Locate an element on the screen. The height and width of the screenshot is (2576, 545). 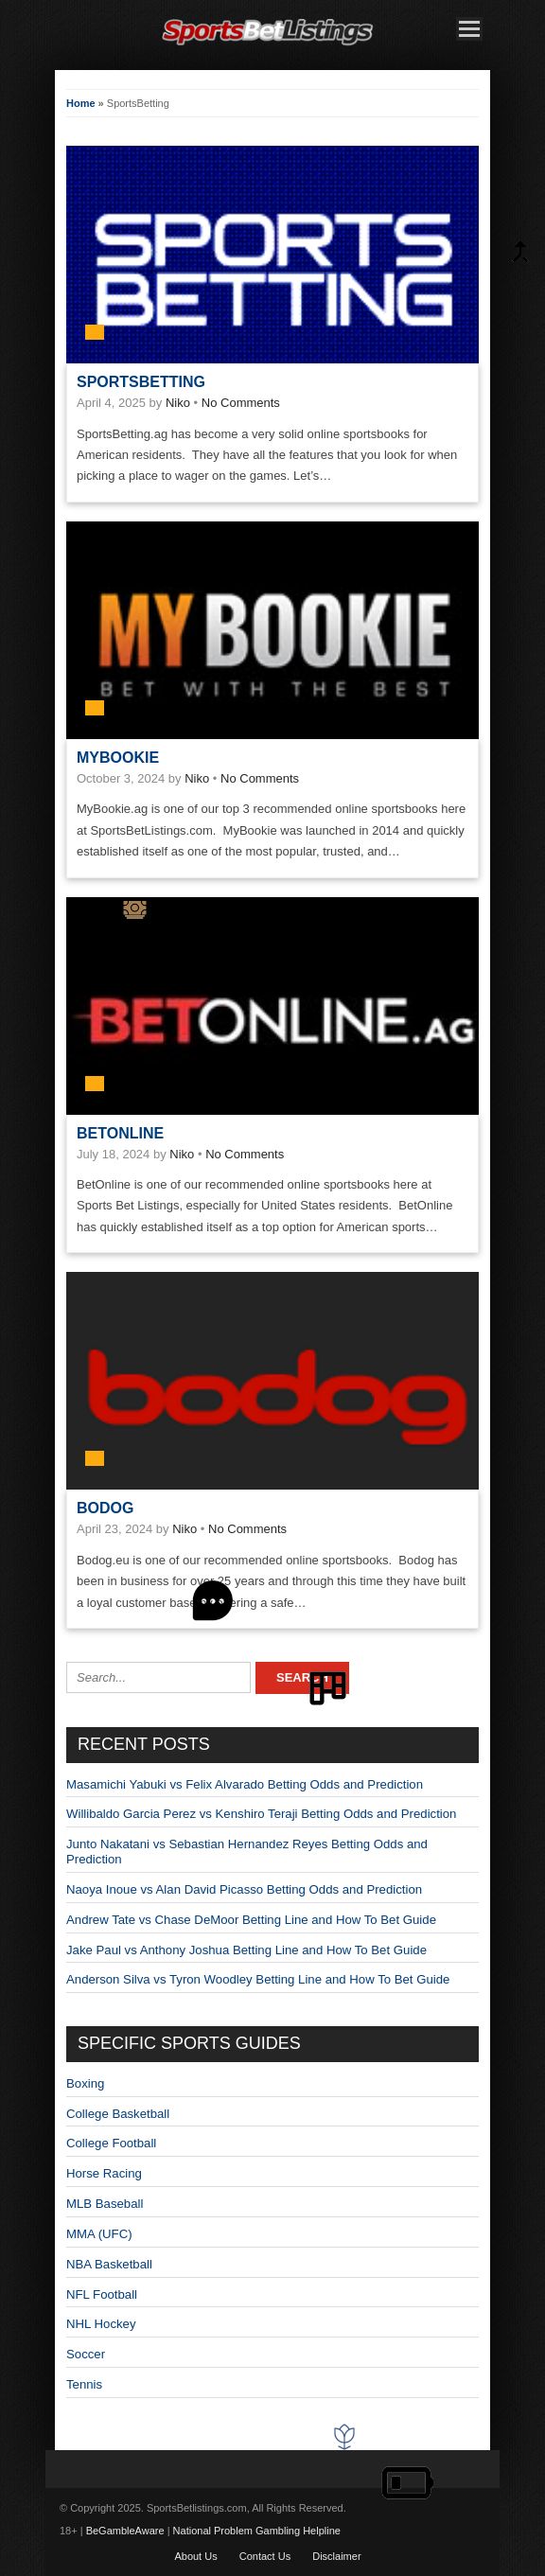
indicates low battery level is located at coordinates (406, 2482).